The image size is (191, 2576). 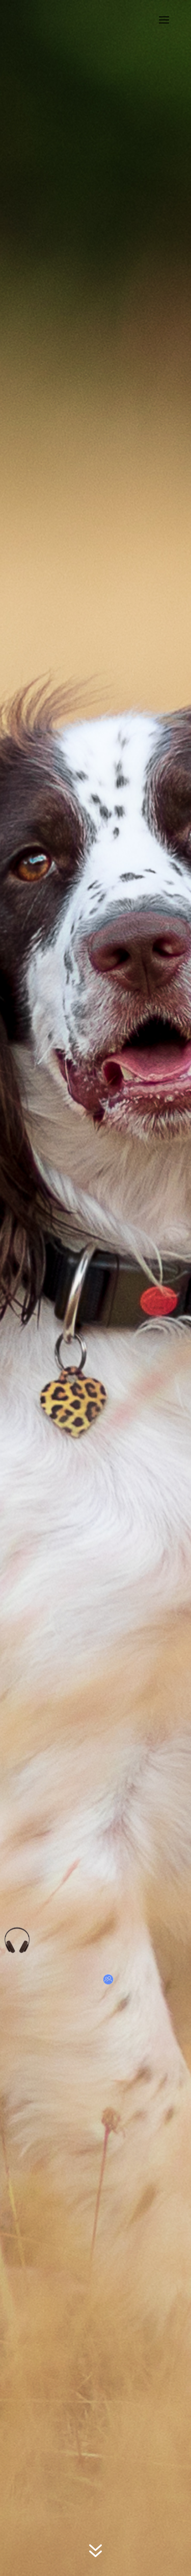 What do you see at coordinates (108, 1979) in the screenshot?
I see `switch between user accounts` at bounding box center [108, 1979].